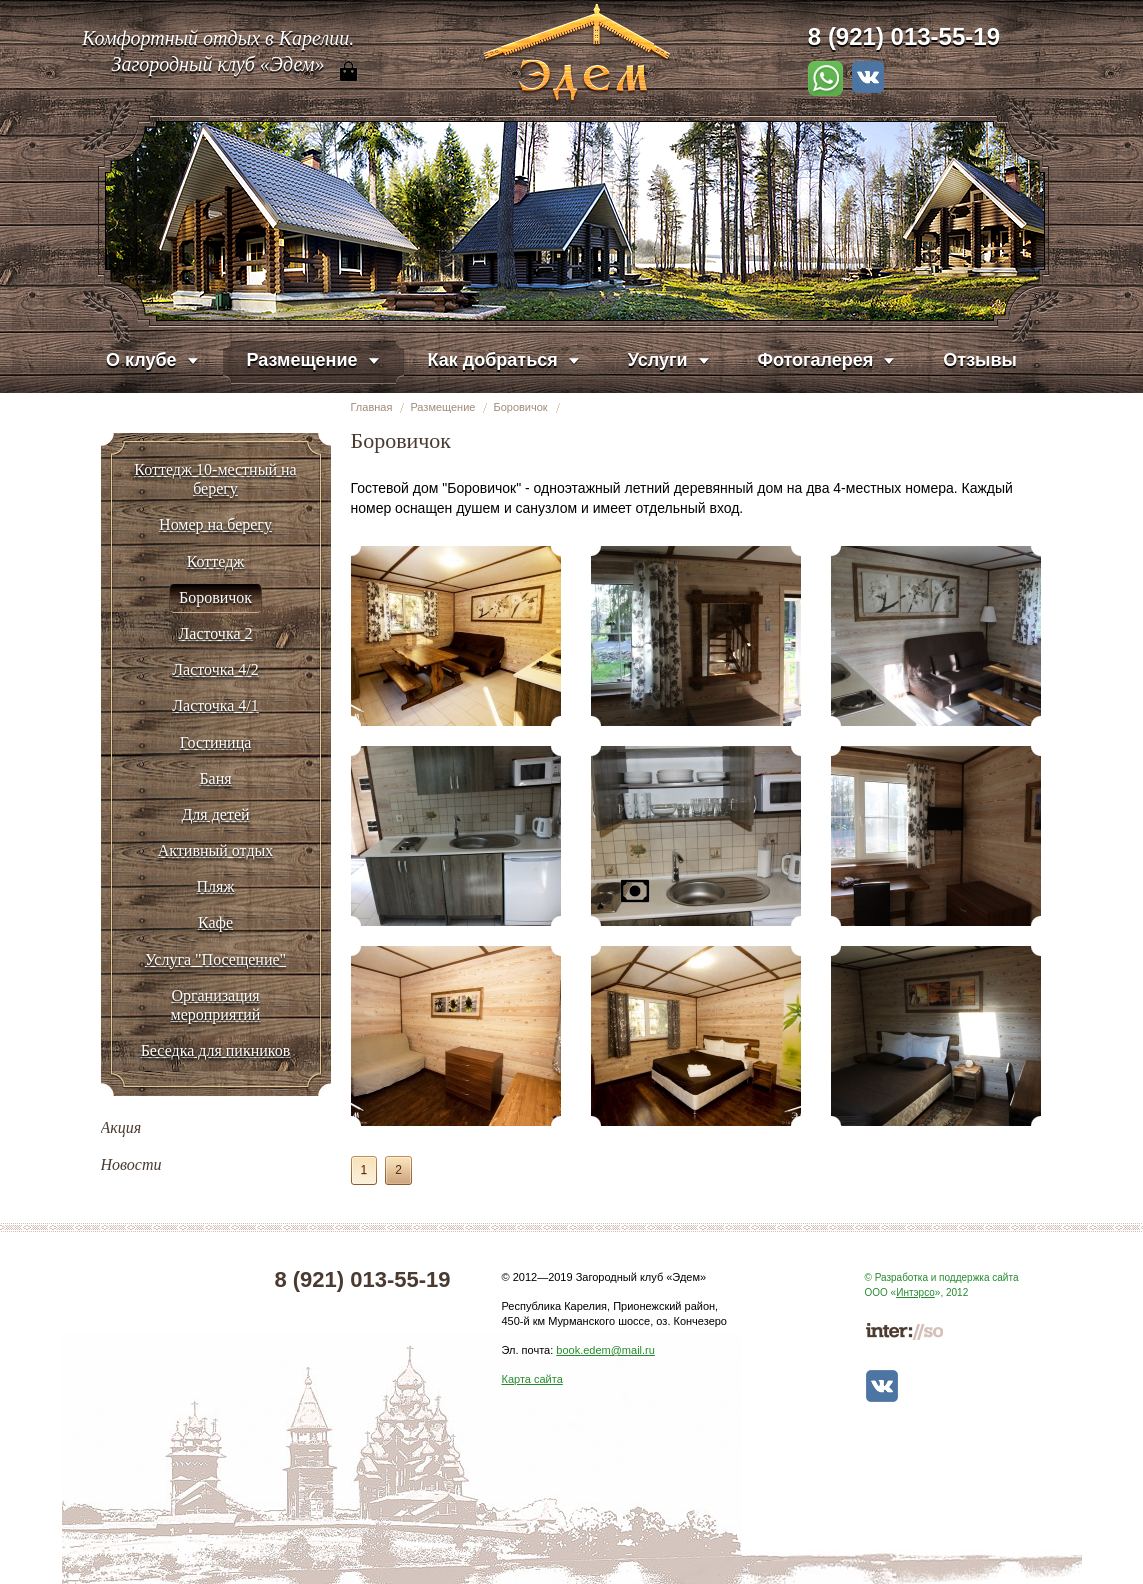 Image resolution: width=1143 pixels, height=1584 pixels. Describe the element at coordinates (348, 71) in the screenshot. I see `view your shopping bag` at that location.